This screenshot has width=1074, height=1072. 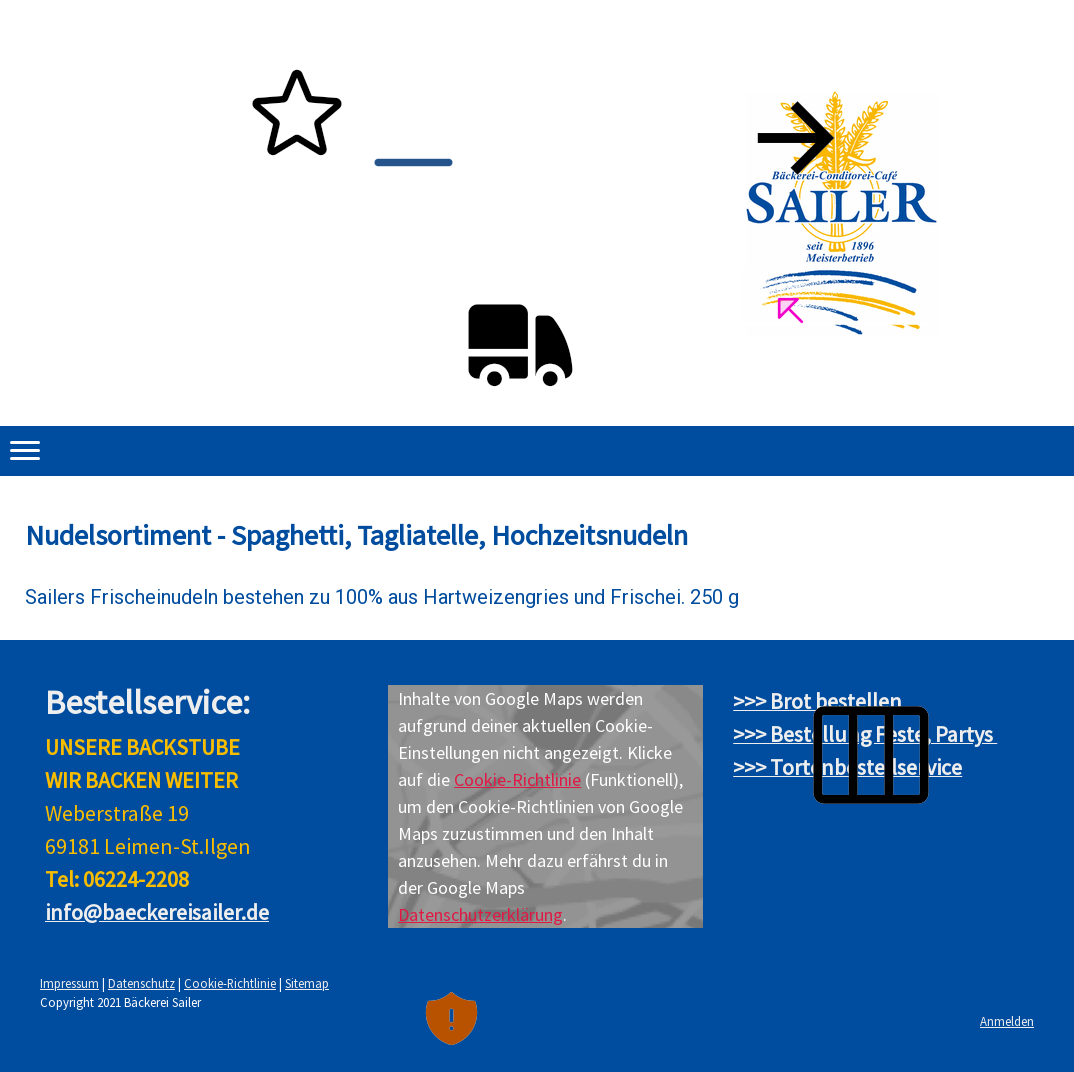 I want to click on decrease quantity or value, so click(x=413, y=162).